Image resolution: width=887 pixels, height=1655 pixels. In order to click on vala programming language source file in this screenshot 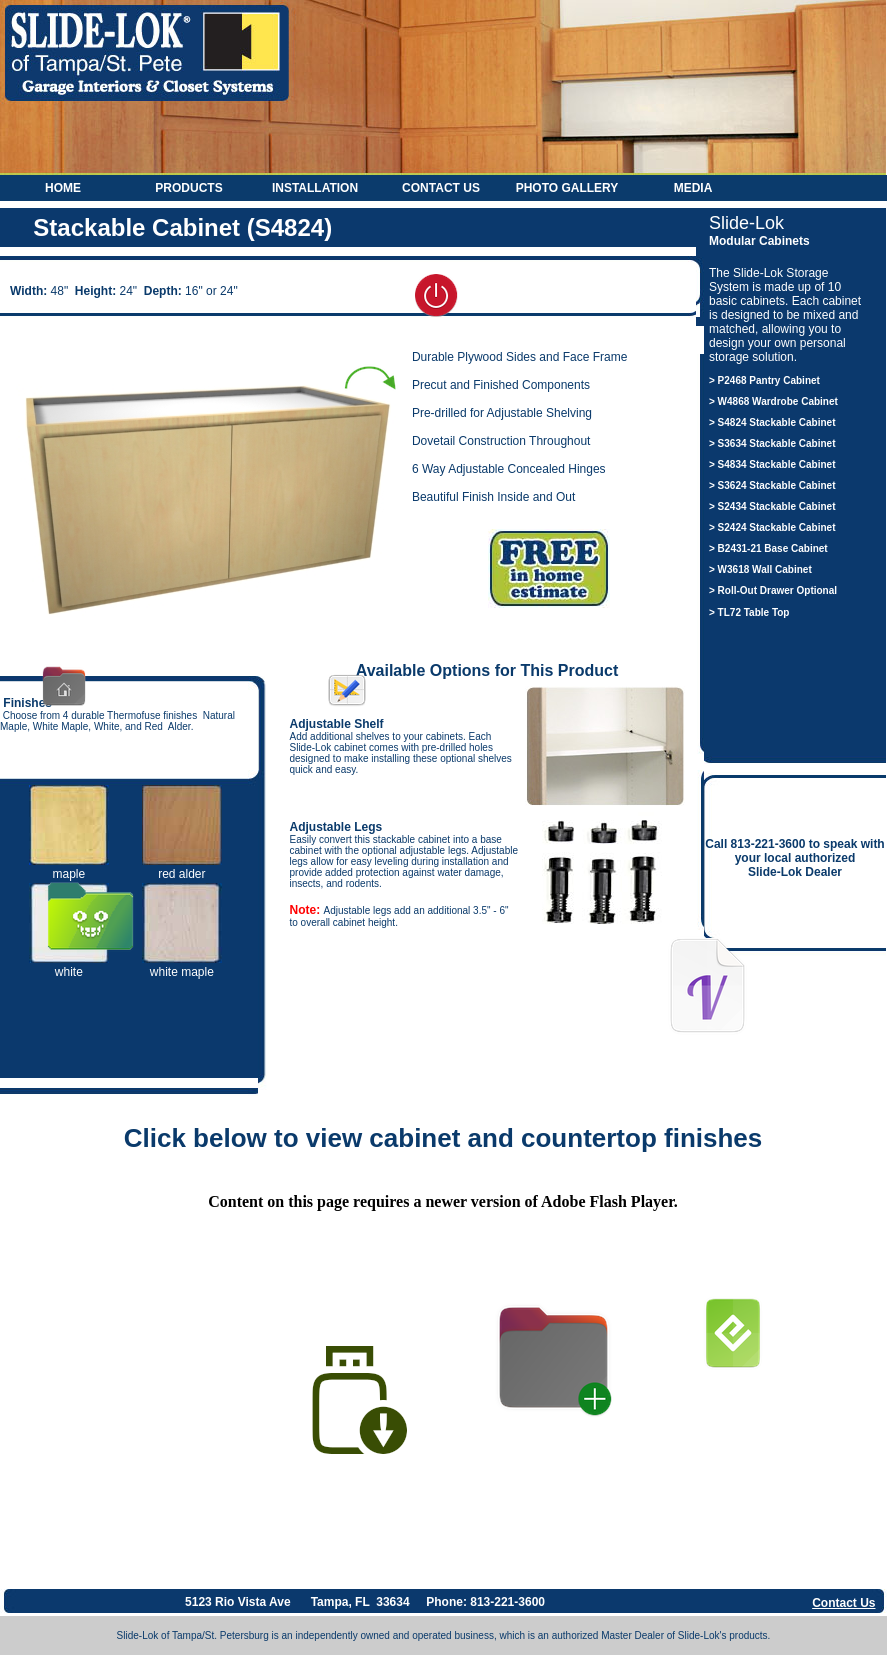, I will do `click(707, 985)`.